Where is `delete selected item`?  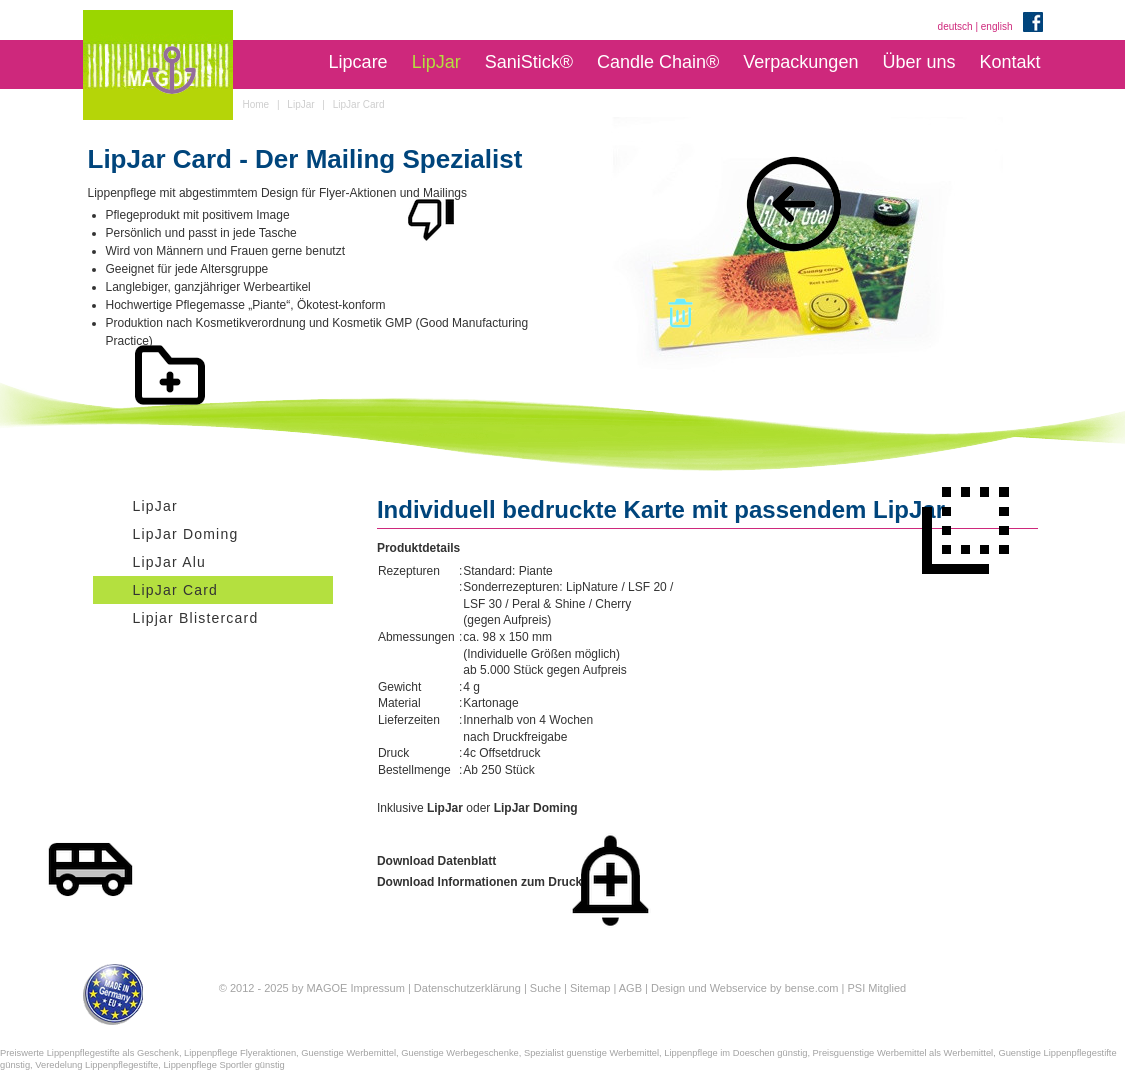
delete selected item is located at coordinates (680, 313).